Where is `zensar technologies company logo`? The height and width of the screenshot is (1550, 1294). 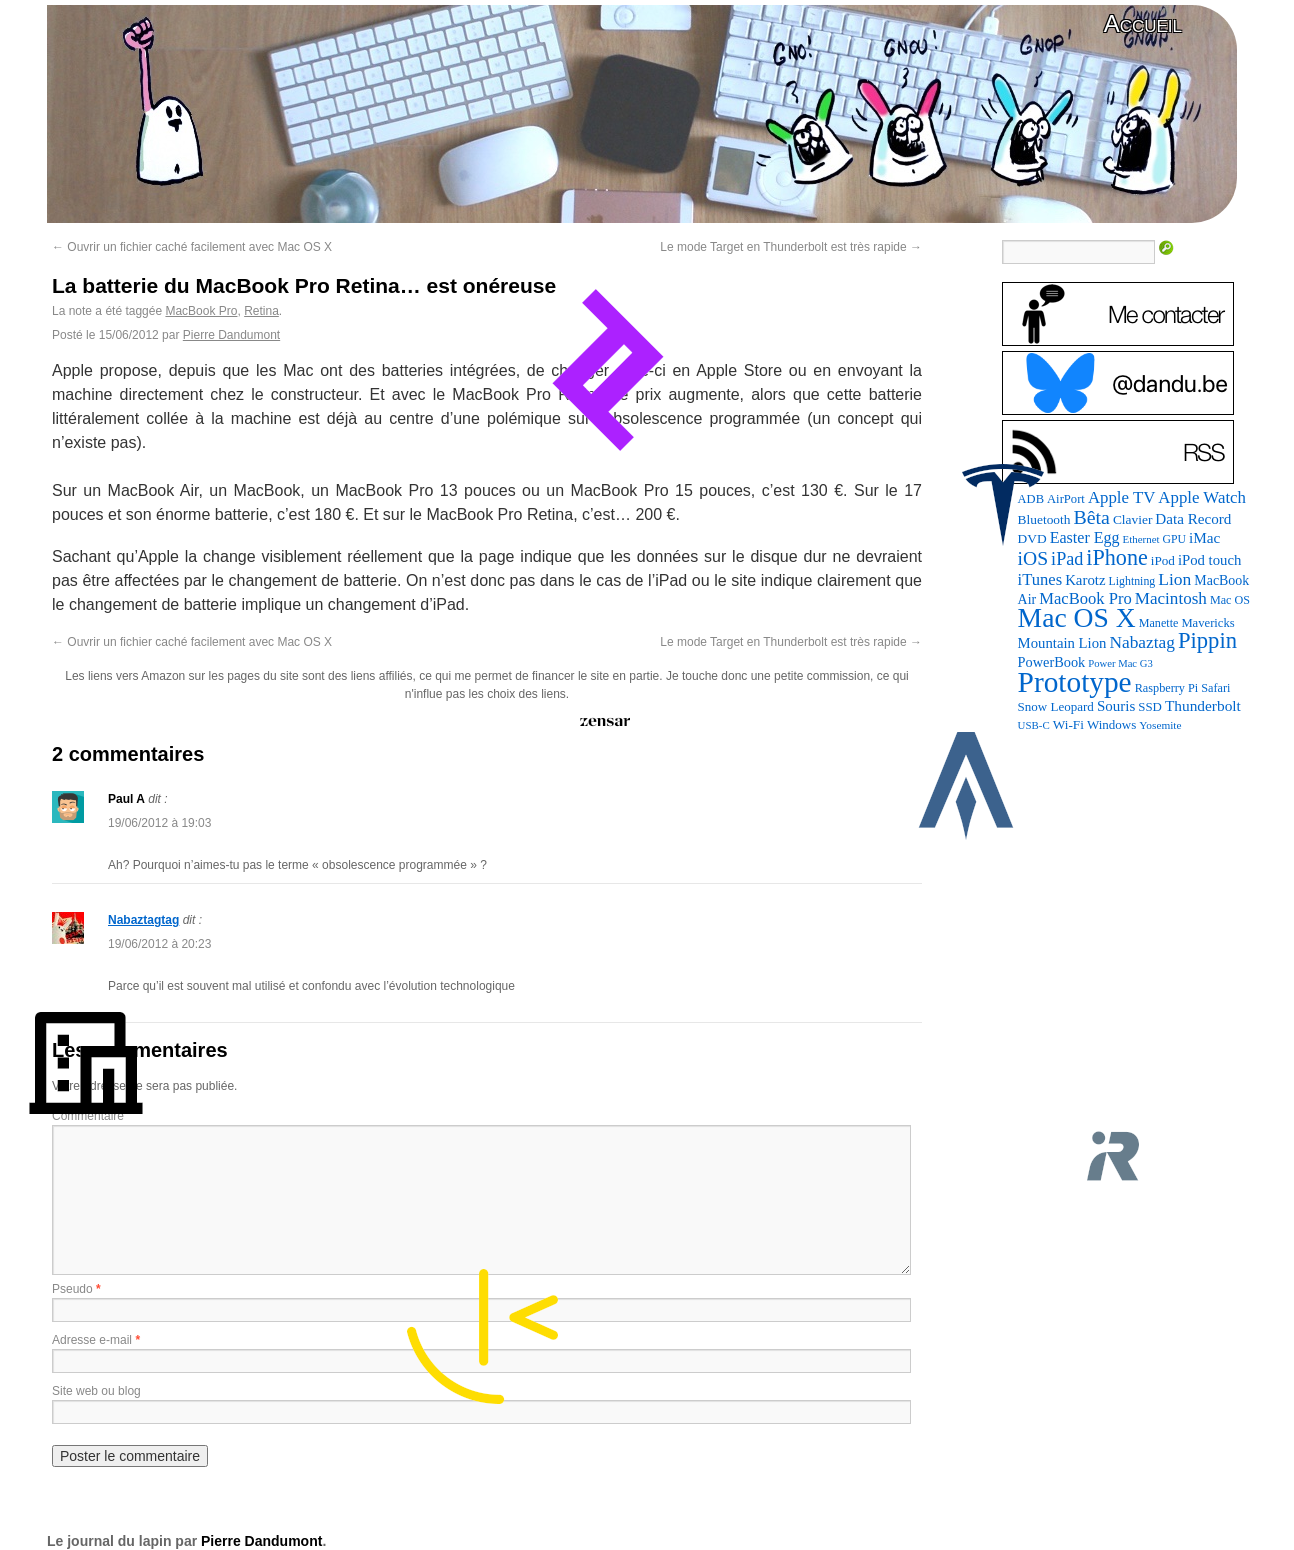
zensar technologies company logo is located at coordinates (605, 722).